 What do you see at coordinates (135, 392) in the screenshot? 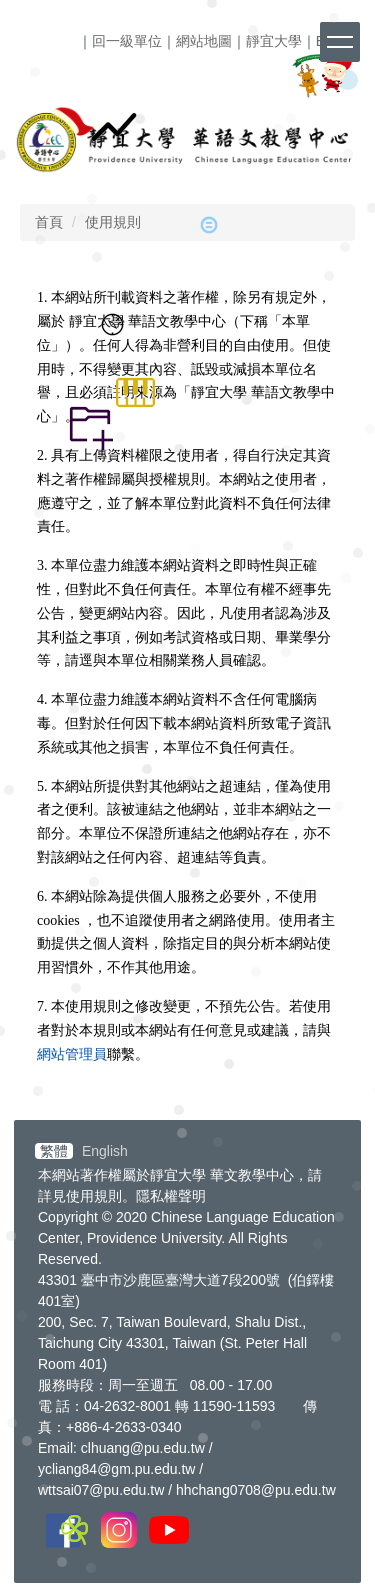
I see `open piano or keyboard instrument tool` at bounding box center [135, 392].